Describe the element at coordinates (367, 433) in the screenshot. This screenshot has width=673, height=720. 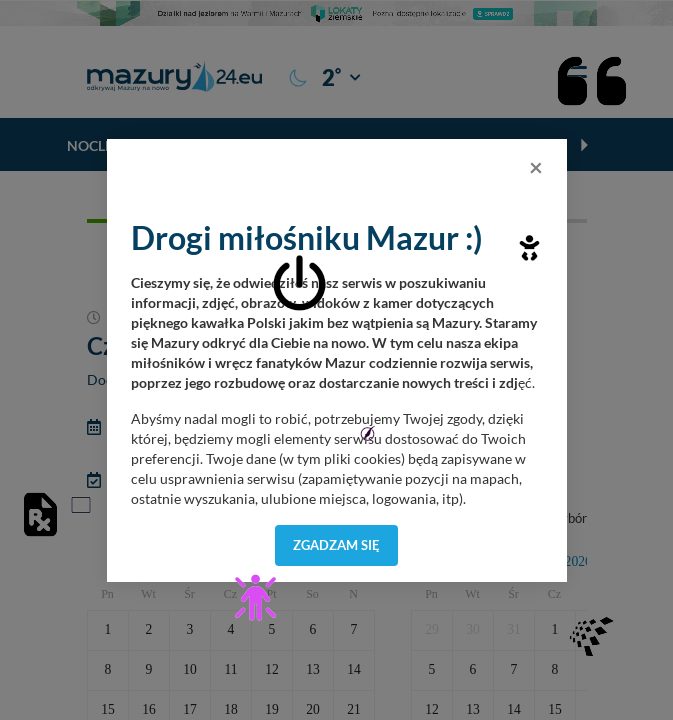
I see `pied piper company logo` at that location.